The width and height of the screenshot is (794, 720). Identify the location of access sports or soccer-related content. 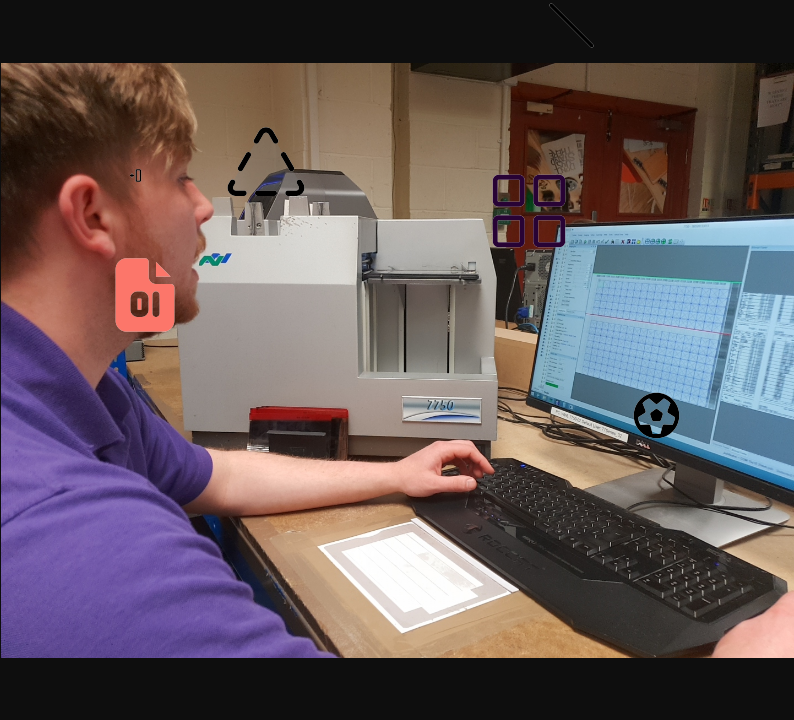
(656, 415).